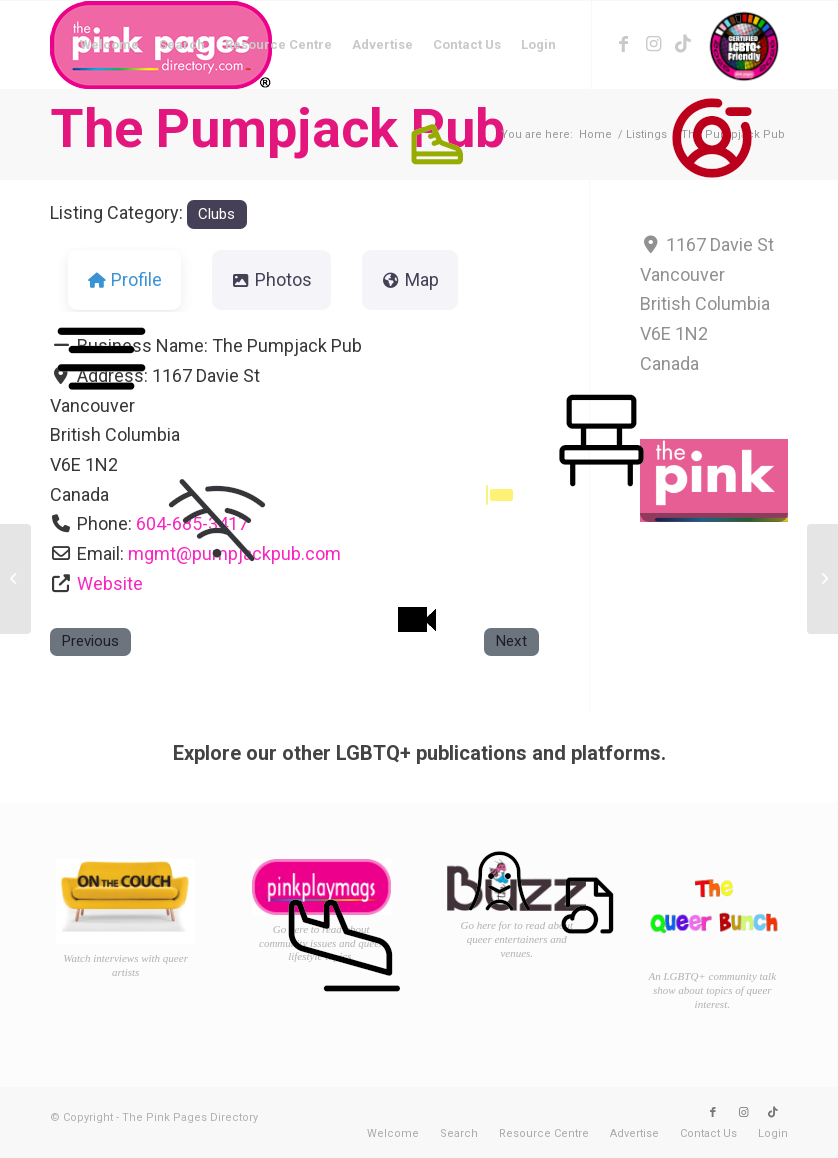 The width and height of the screenshot is (838, 1158). Describe the element at coordinates (601, 440) in the screenshot. I see `select seating or furniture options` at that location.